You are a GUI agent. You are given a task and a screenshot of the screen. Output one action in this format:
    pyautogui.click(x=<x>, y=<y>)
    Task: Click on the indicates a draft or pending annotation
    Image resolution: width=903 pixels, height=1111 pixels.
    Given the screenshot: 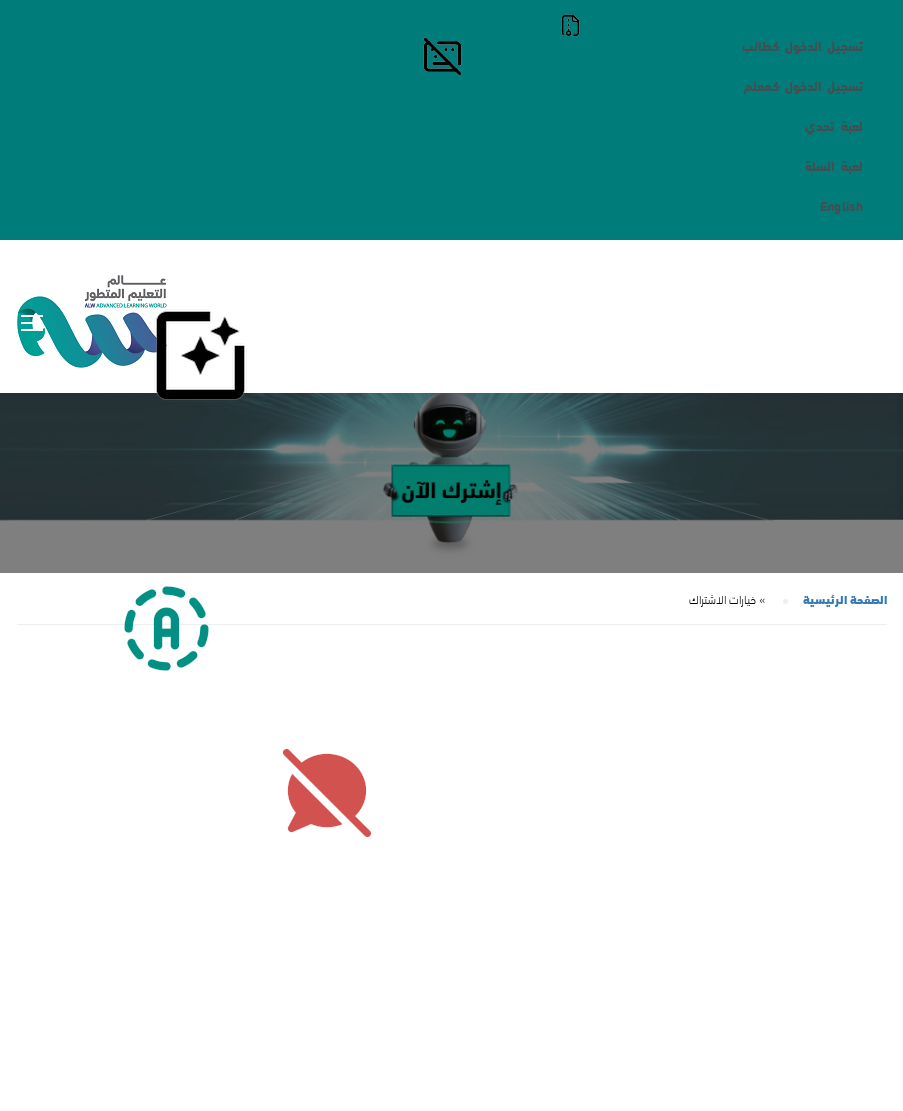 What is the action you would take?
    pyautogui.click(x=166, y=628)
    